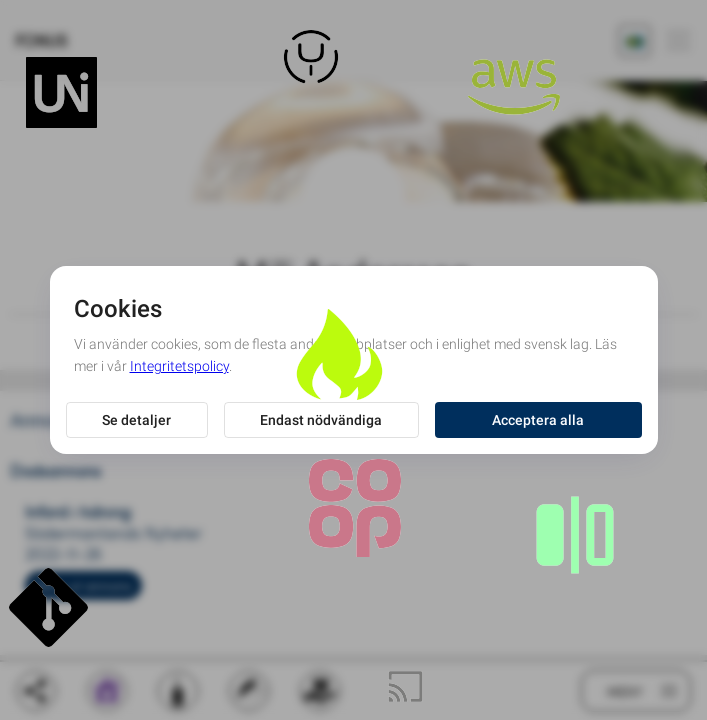 This screenshot has width=707, height=720. Describe the element at coordinates (311, 58) in the screenshot. I see `bity cryptocurrency exchange logo` at that location.